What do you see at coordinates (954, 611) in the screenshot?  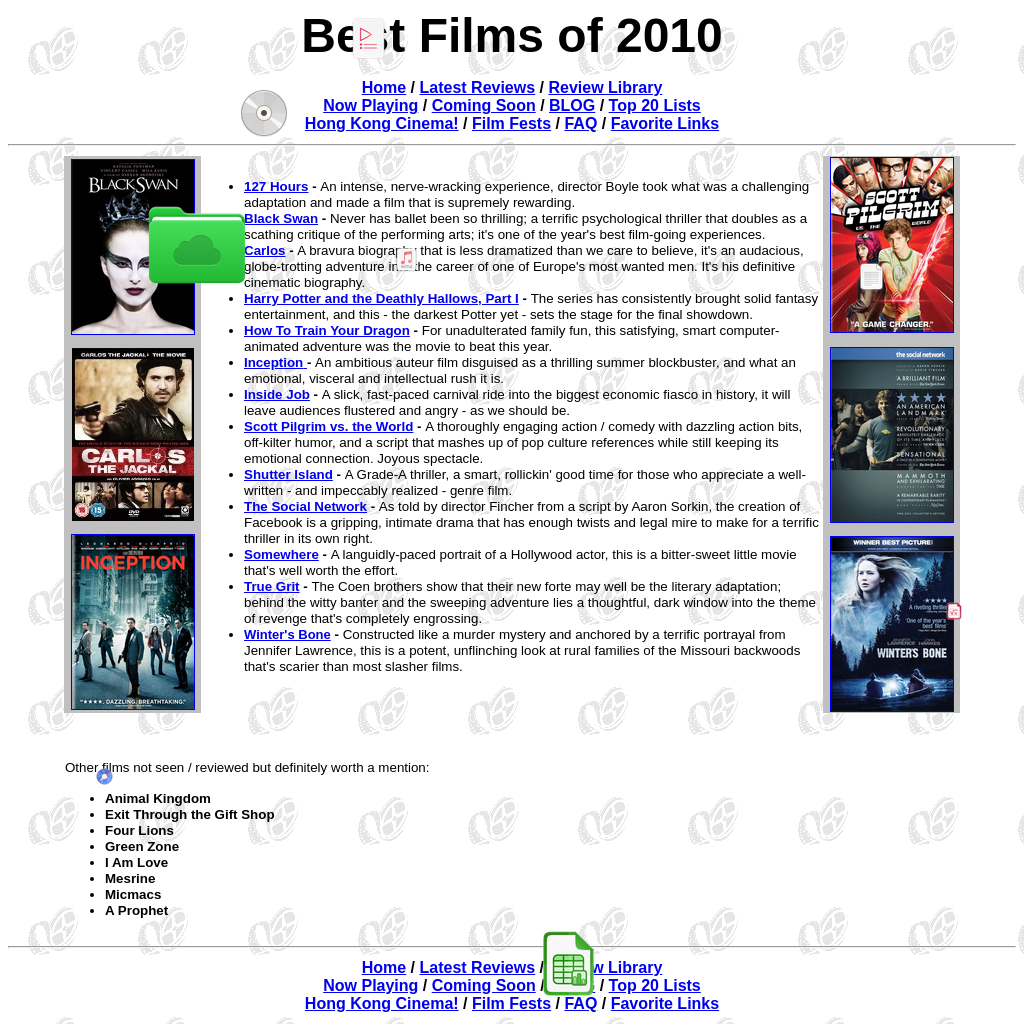 I see `open a formula template file` at bounding box center [954, 611].